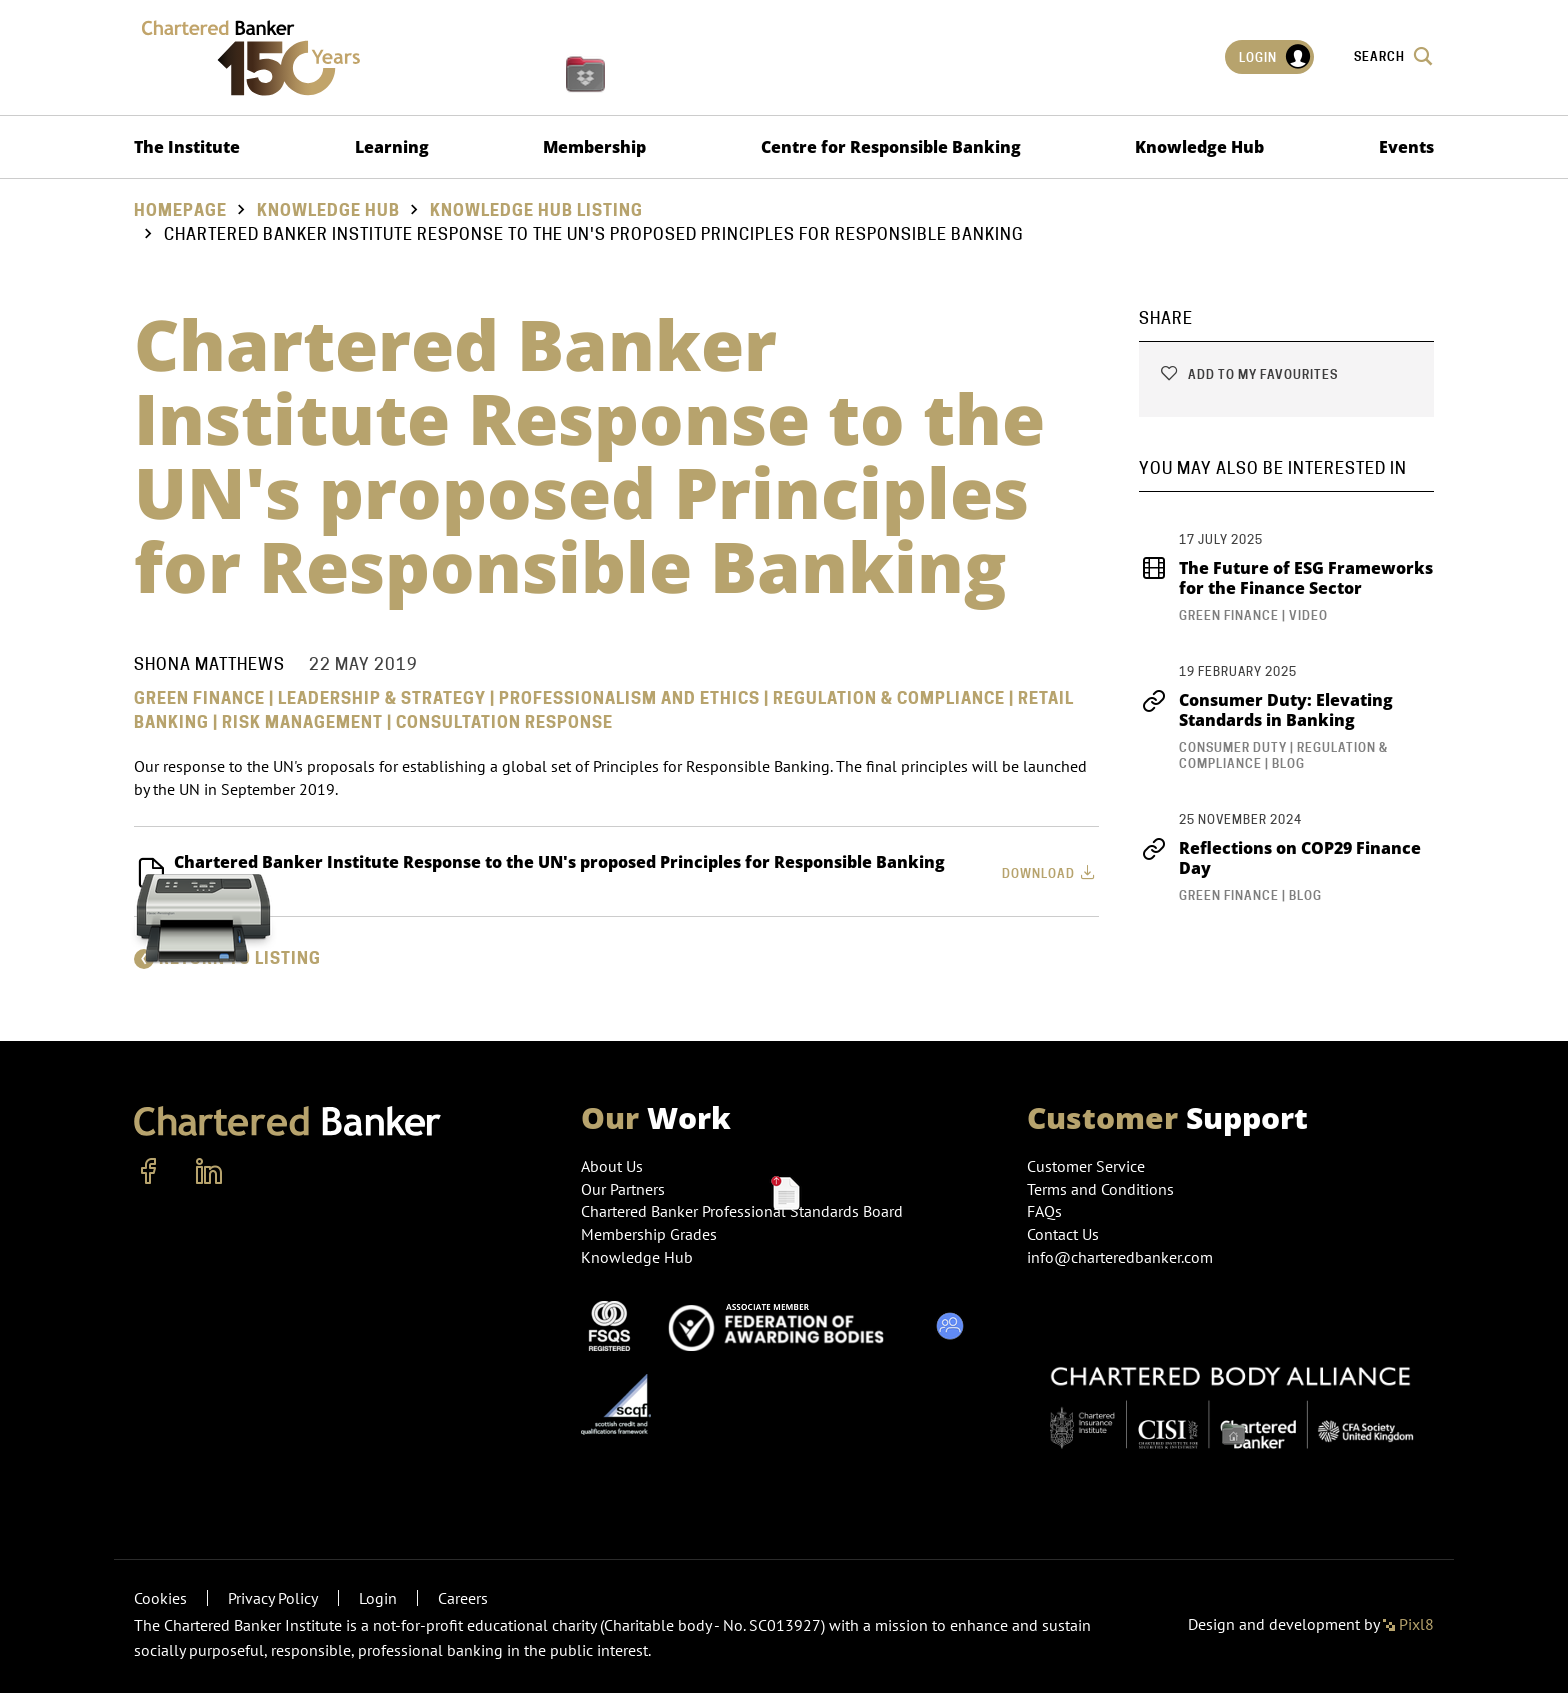 The image size is (1568, 1693). What do you see at coordinates (786, 1193) in the screenshot?
I see `send file via bluetooth` at bounding box center [786, 1193].